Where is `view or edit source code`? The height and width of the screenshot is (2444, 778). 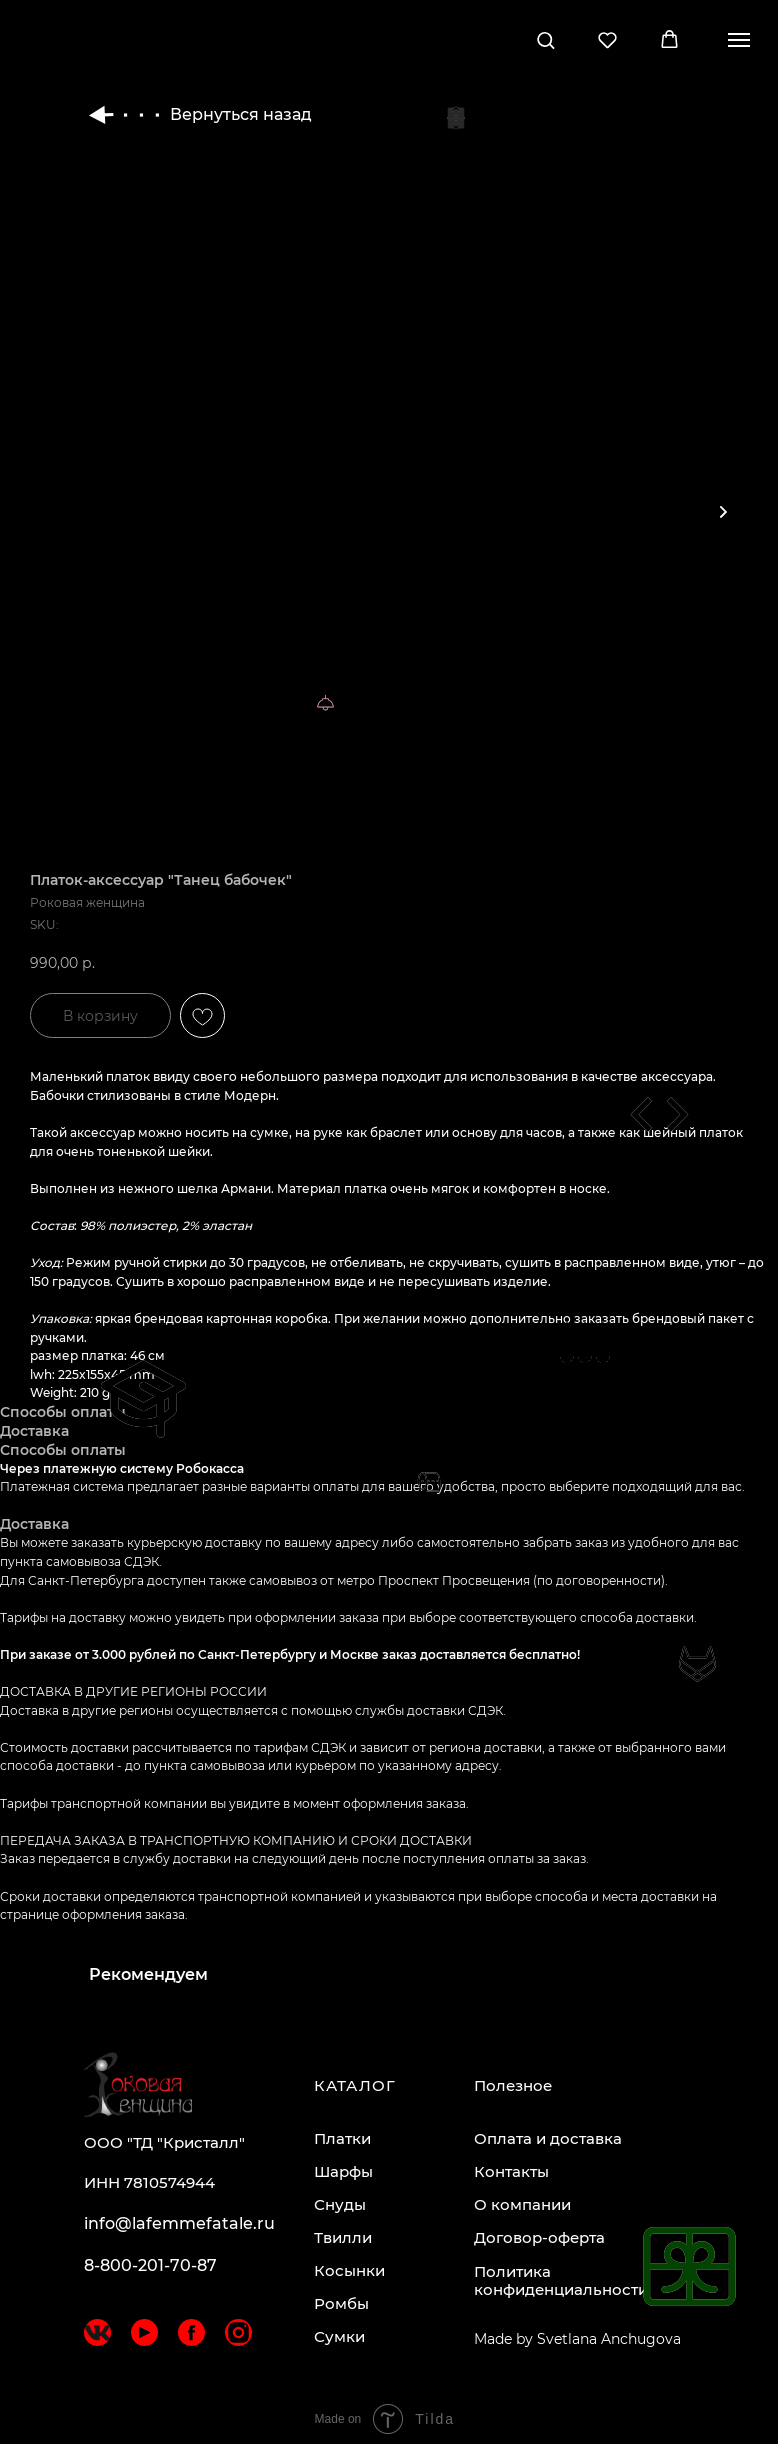
view or edit source code is located at coordinates (659, 1114).